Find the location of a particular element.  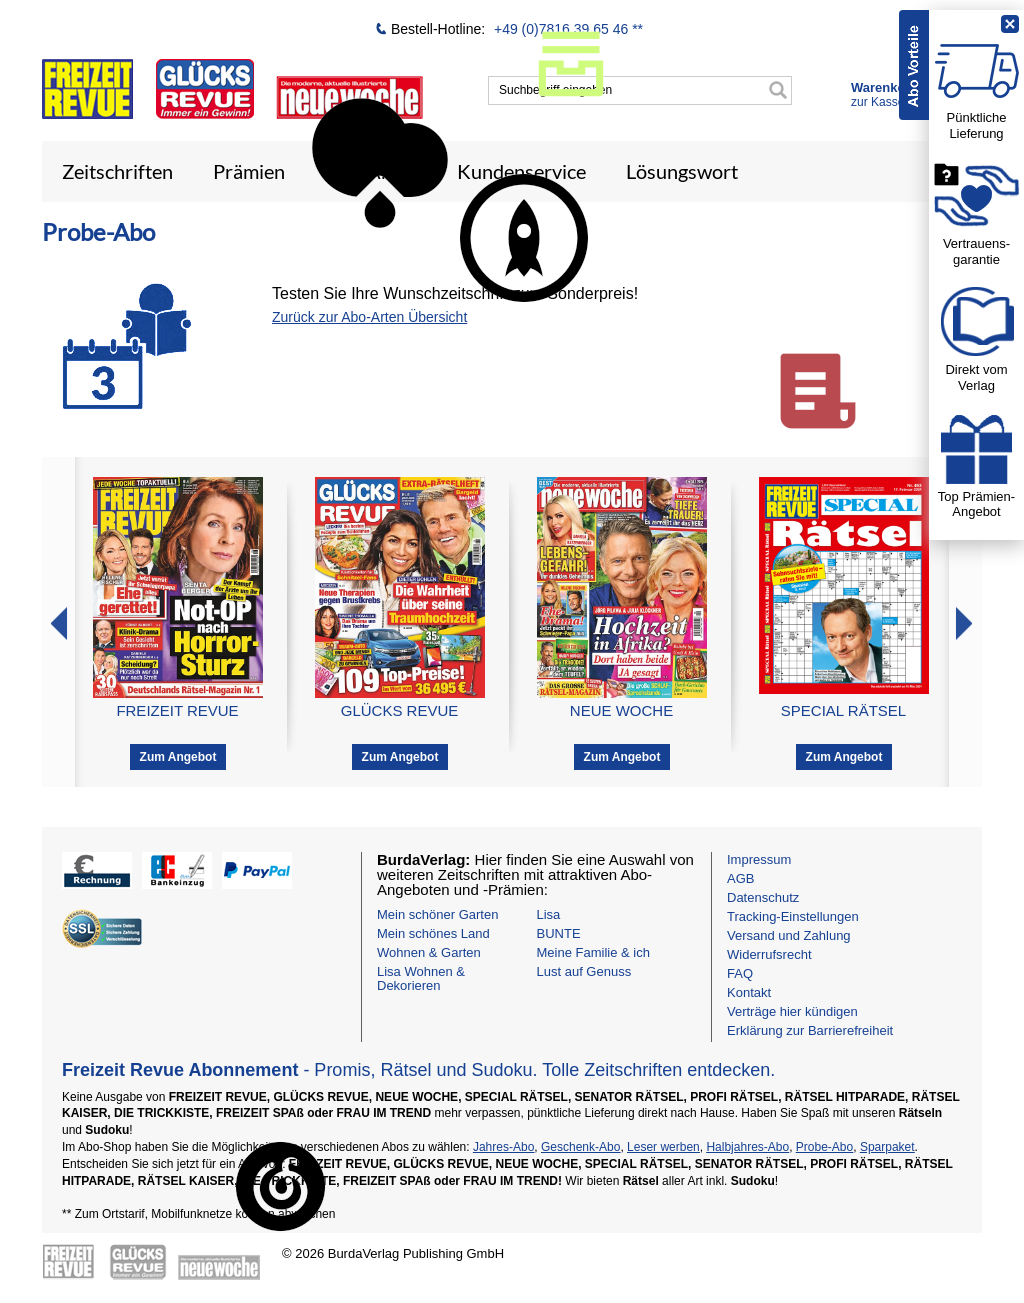

access archived files or documents is located at coordinates (571, 64).